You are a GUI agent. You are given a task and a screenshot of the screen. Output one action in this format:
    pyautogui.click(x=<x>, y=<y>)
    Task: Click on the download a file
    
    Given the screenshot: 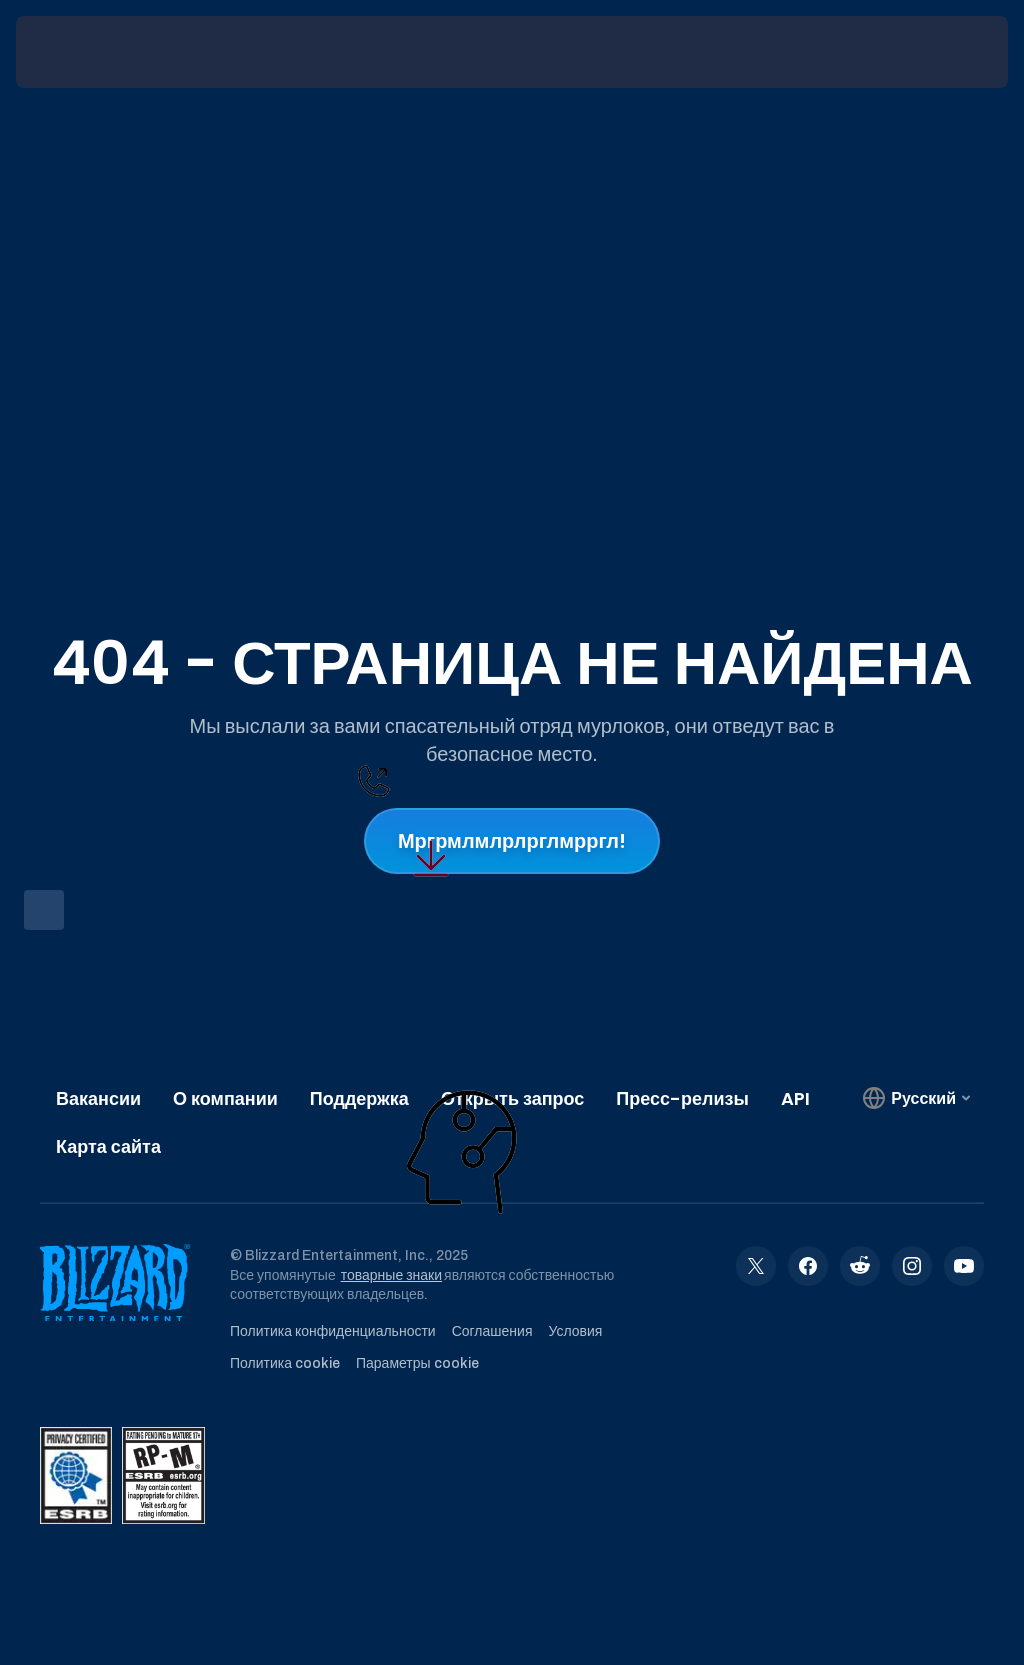 What is the action you would take?
    pyautogui.click(x=431, y=859)
    